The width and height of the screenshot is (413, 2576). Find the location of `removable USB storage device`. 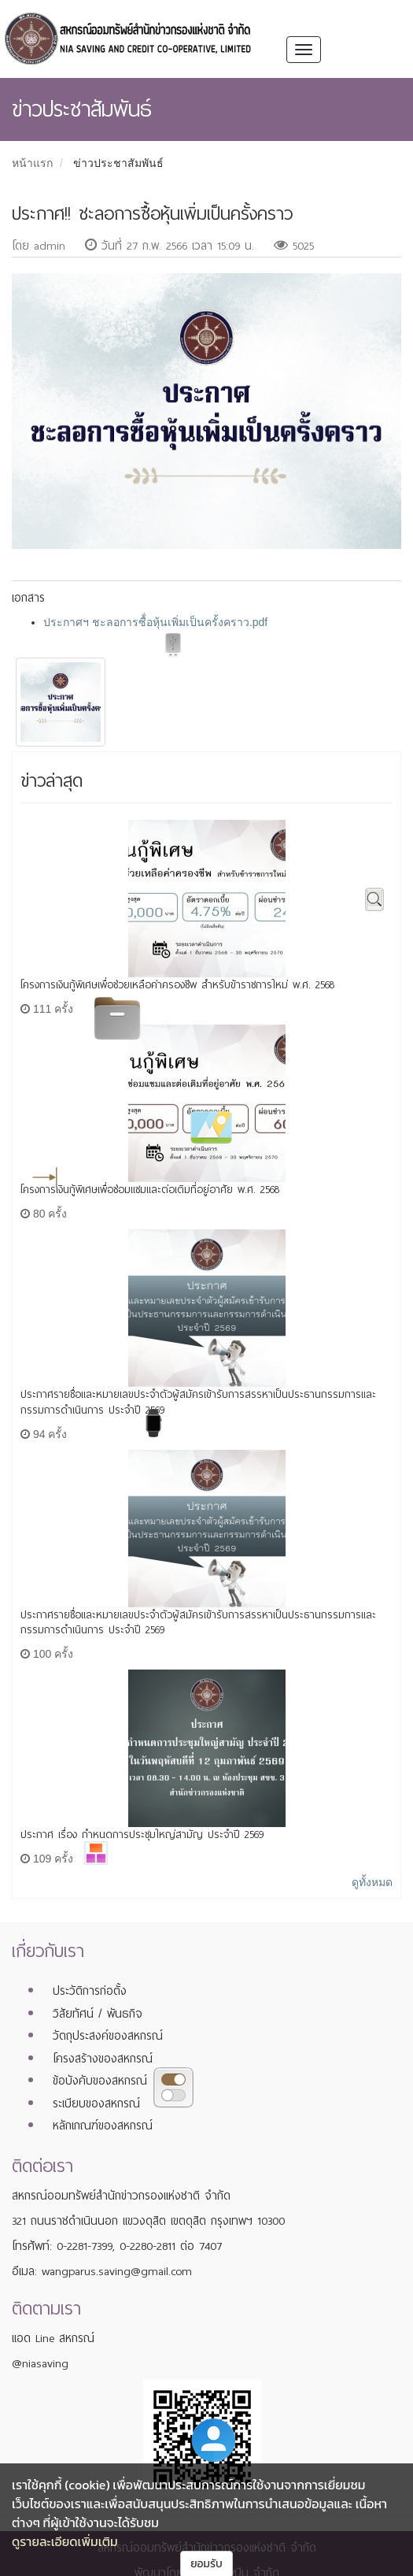

removable USB storage device is located at coordinates (173, 645).